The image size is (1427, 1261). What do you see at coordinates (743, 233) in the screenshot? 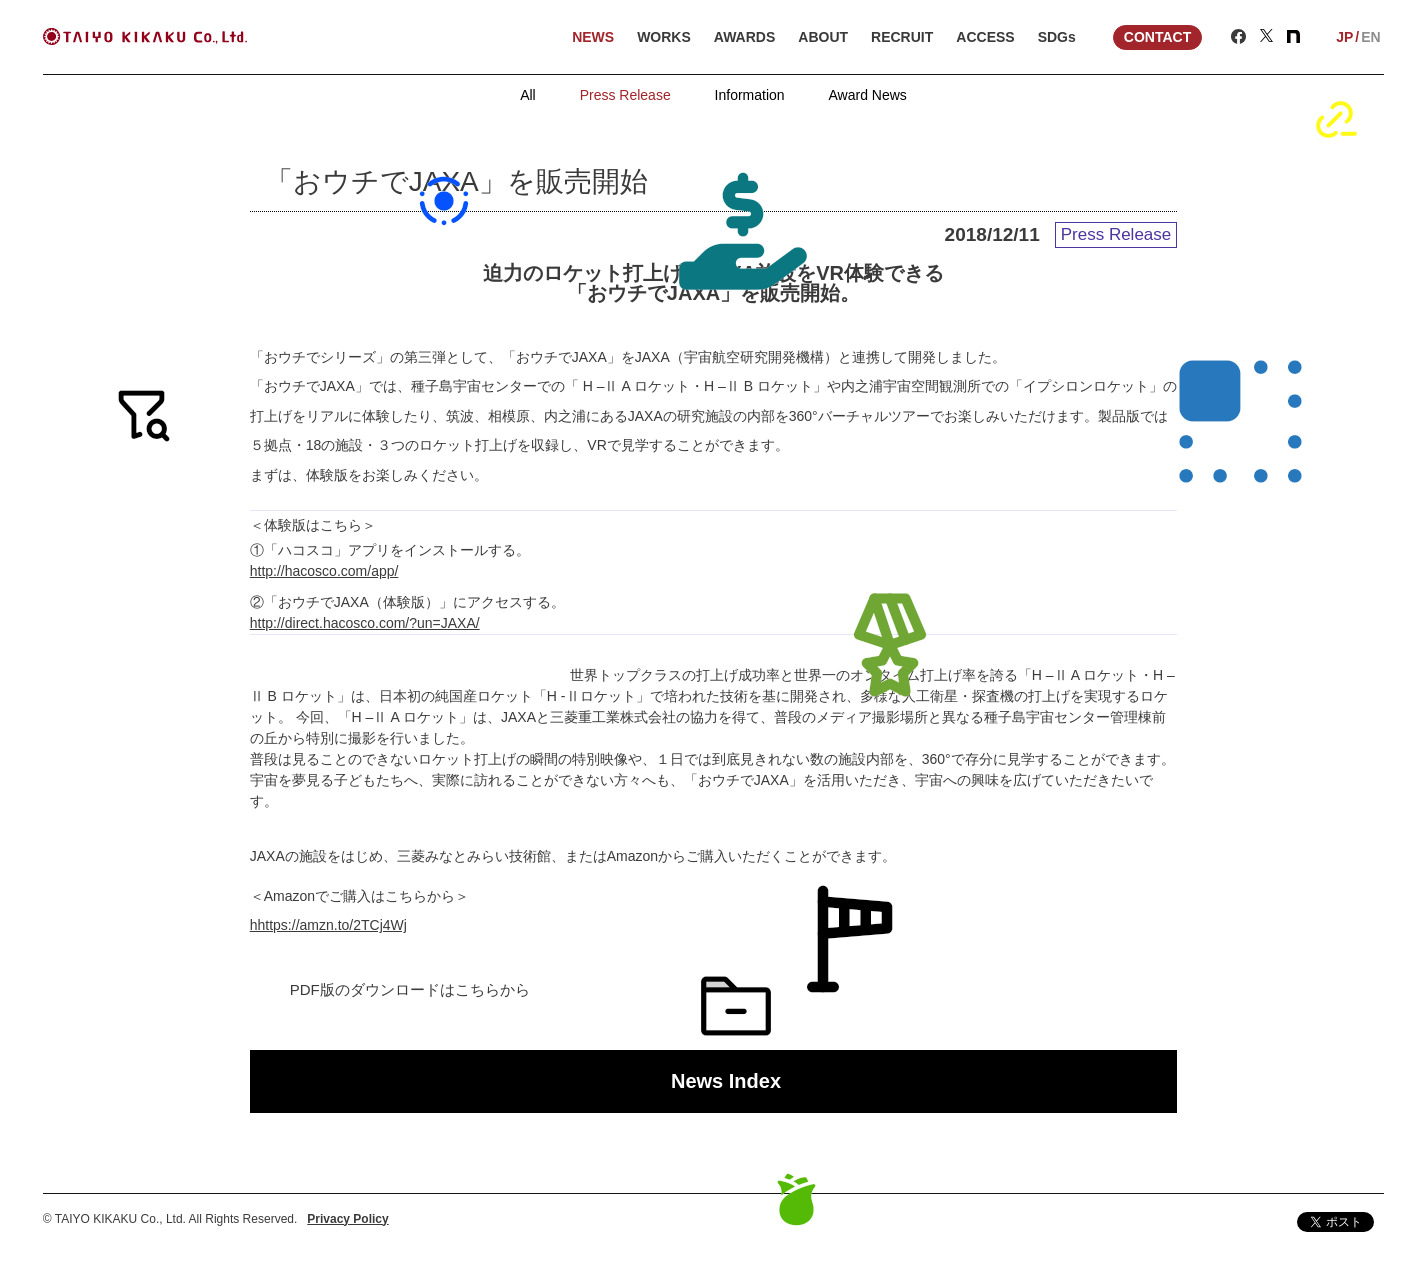
I see `make a payment or donation` at bounding box center [743, 233].